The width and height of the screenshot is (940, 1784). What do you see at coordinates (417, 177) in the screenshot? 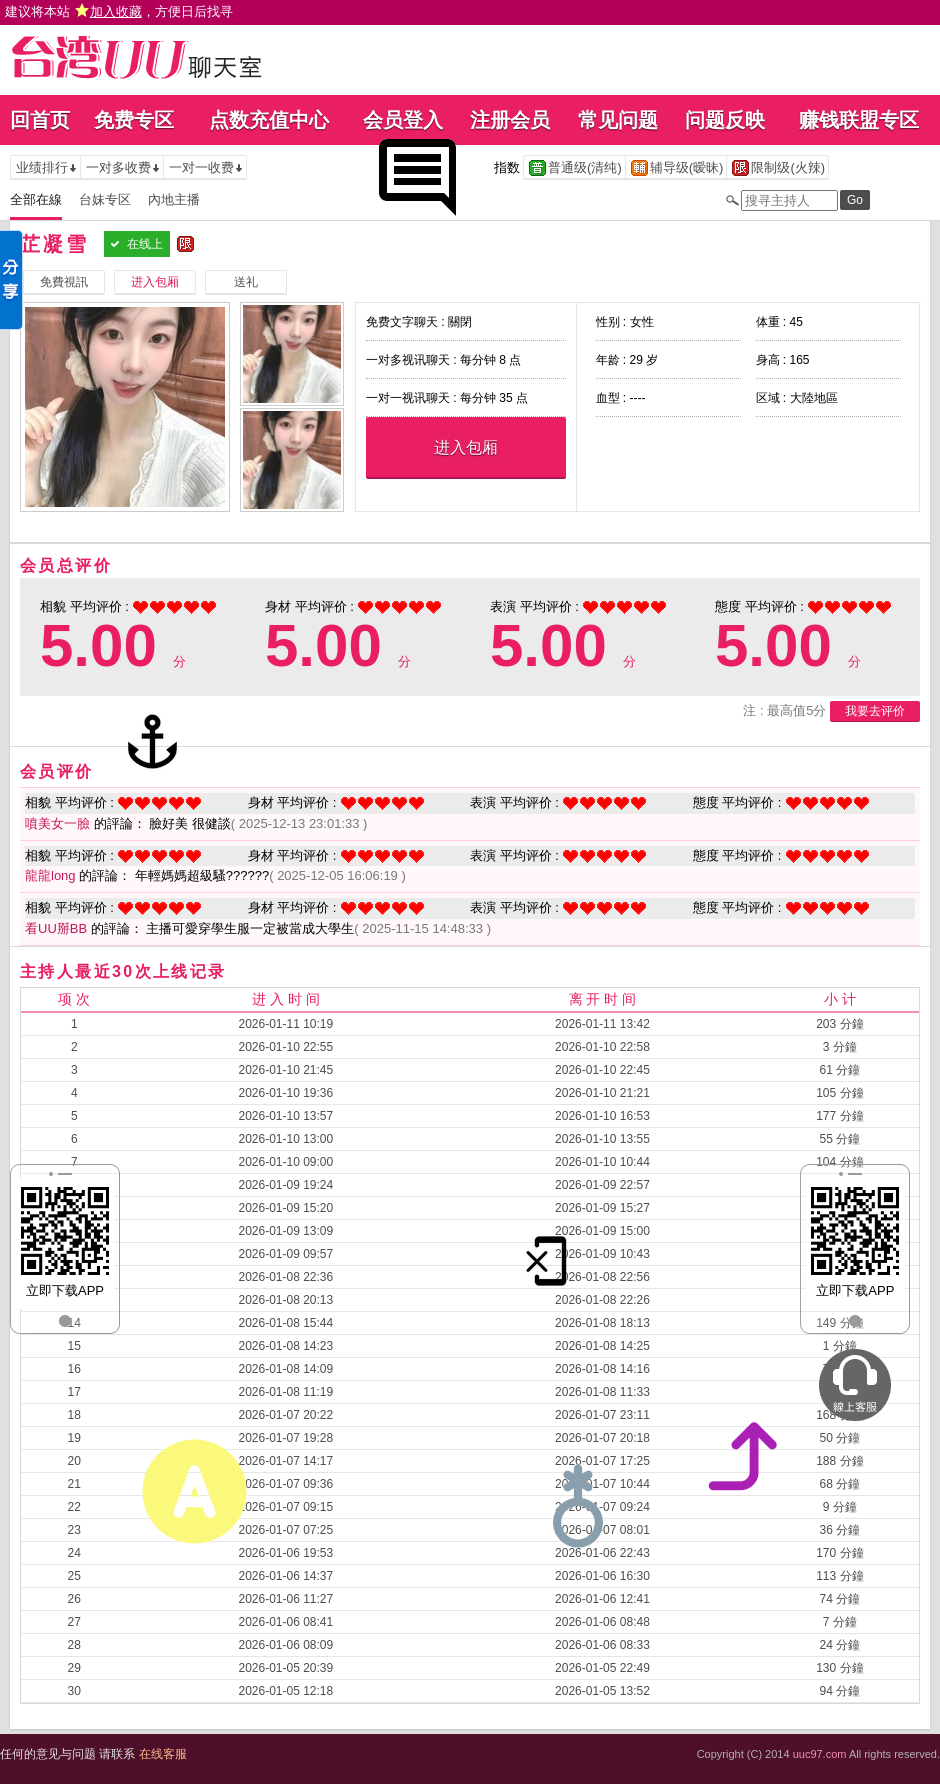
I see `add a comment or note` at bounding box center [417, 177].